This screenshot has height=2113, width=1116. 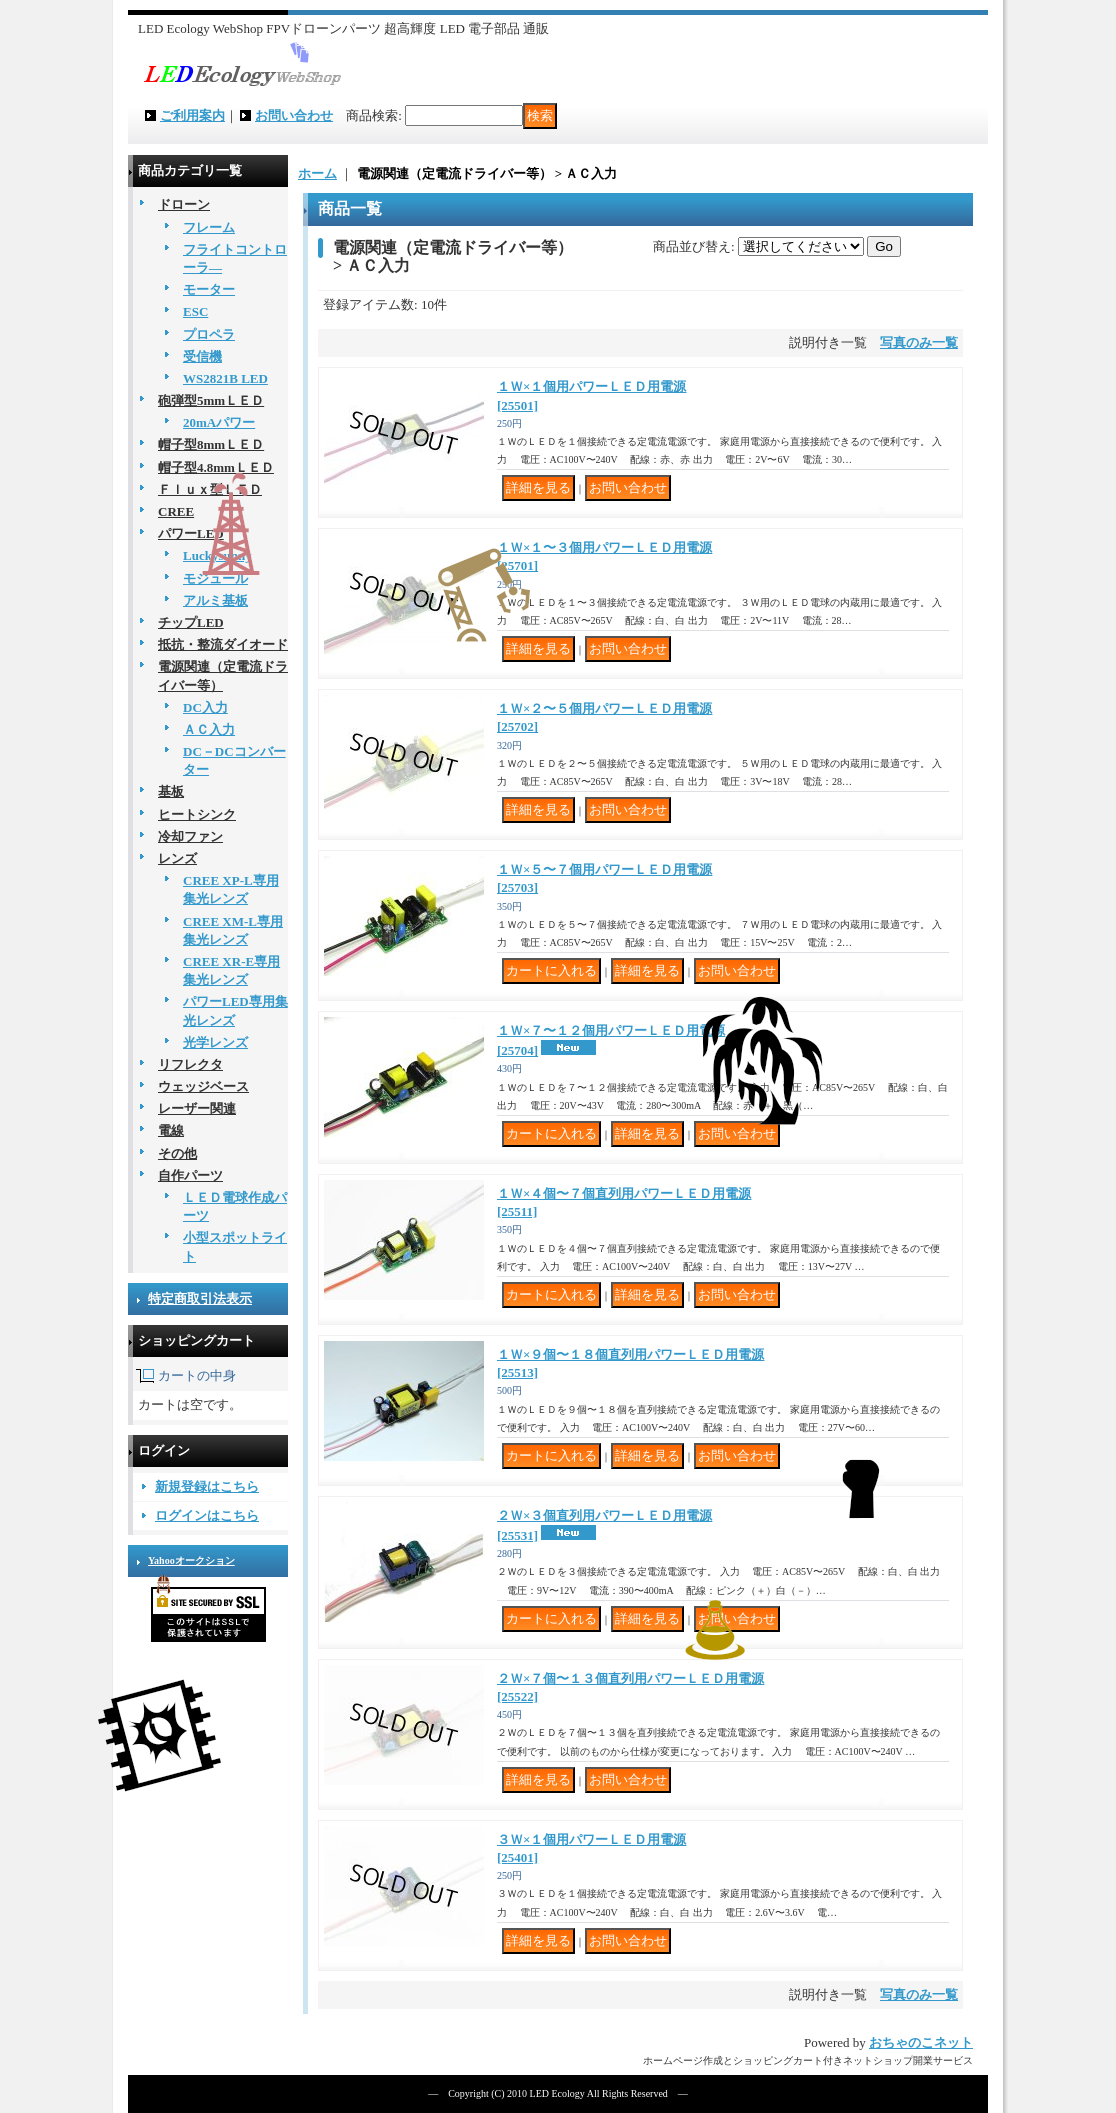 What do you see at coordinates (759, 1061) in the screenshot?
I see `select willow tree in a nature or gardening game` at bounding box center [759, 1061].